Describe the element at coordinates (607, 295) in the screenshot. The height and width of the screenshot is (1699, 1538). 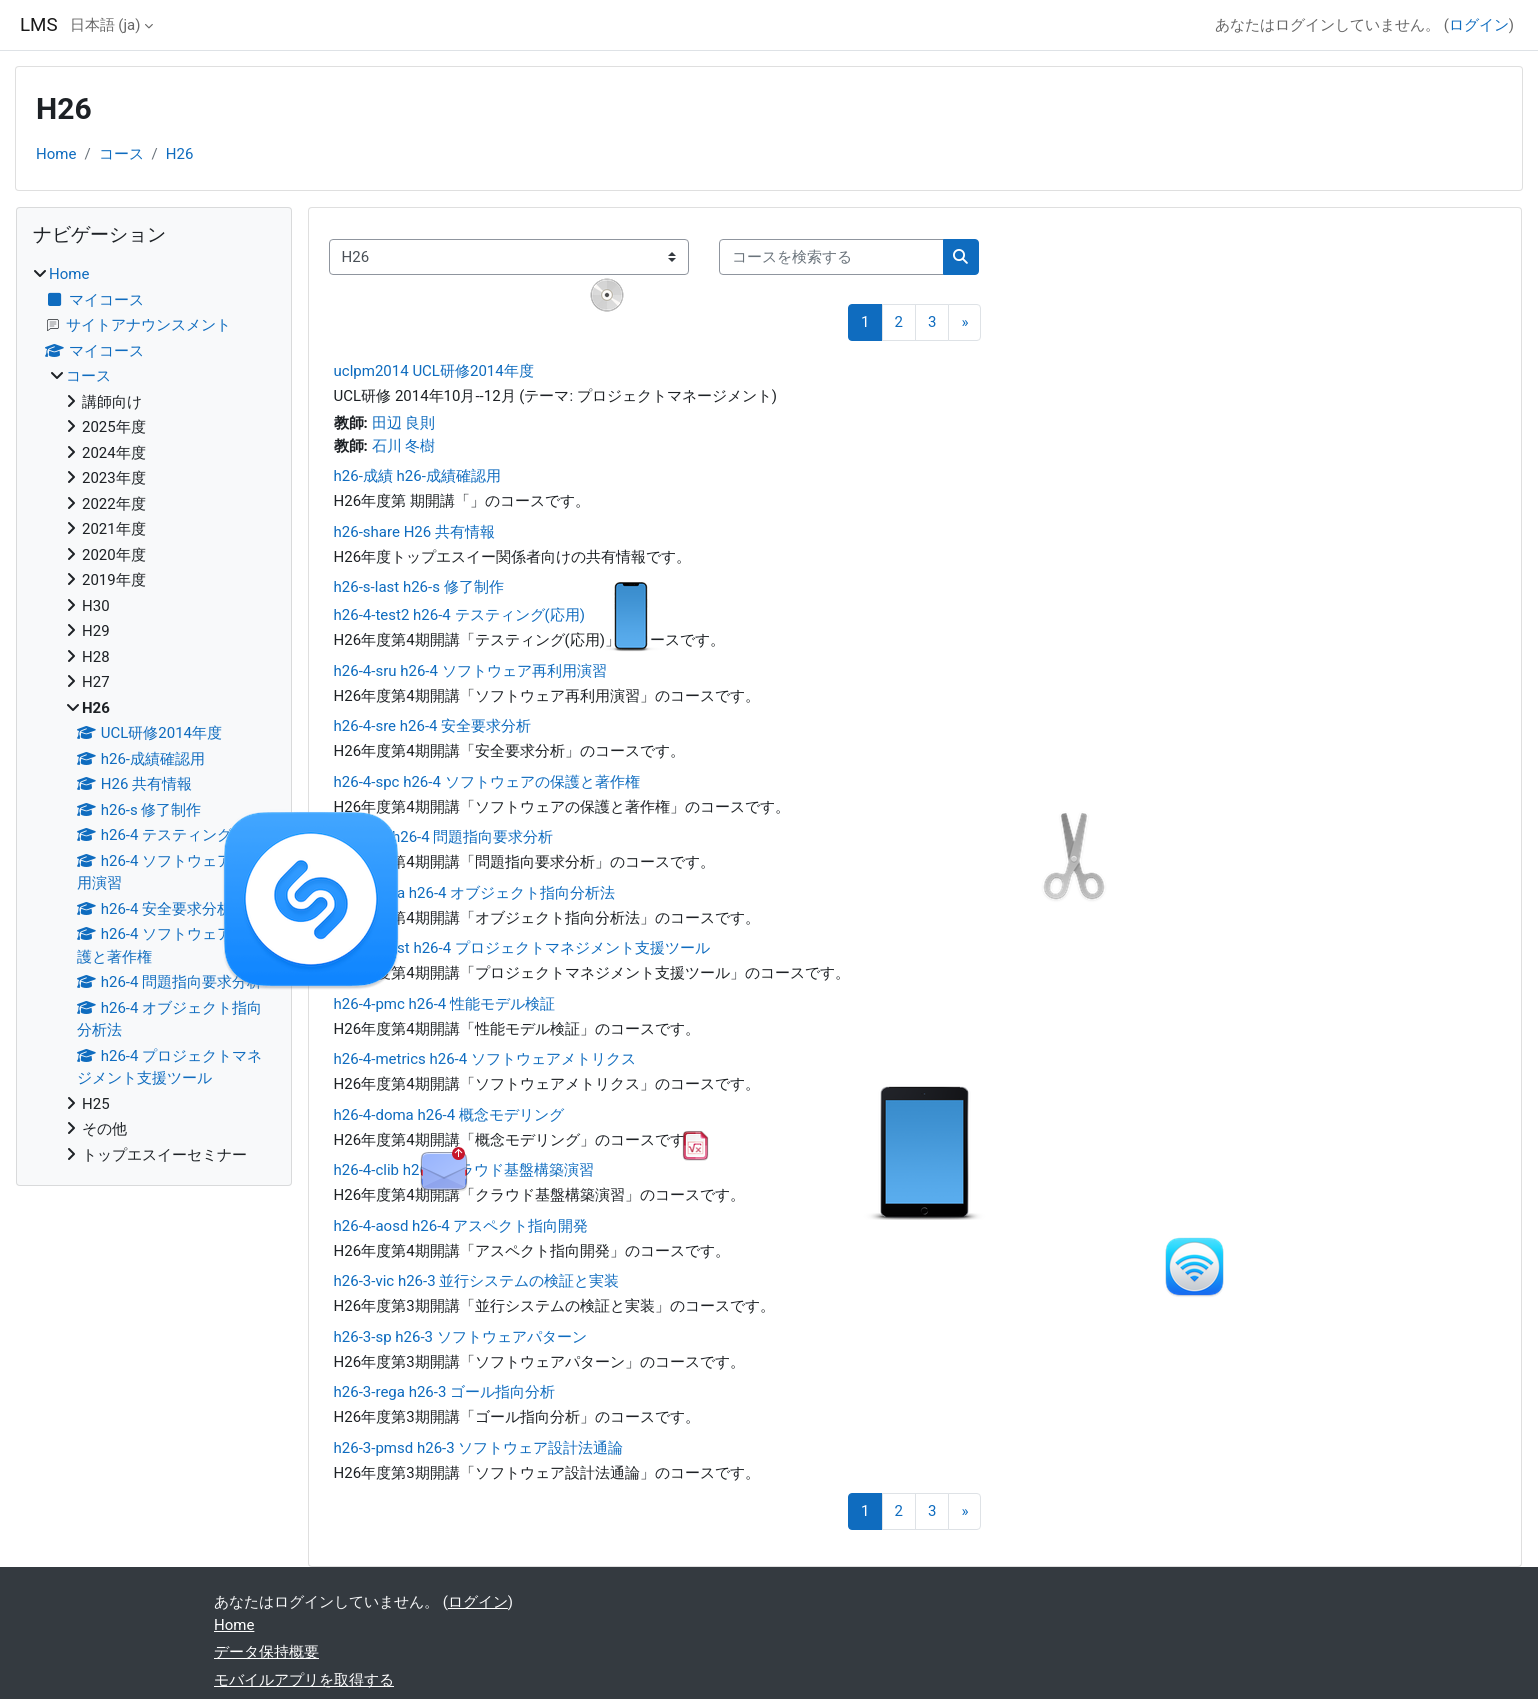
I see `access cd/dvd drive` at that location.